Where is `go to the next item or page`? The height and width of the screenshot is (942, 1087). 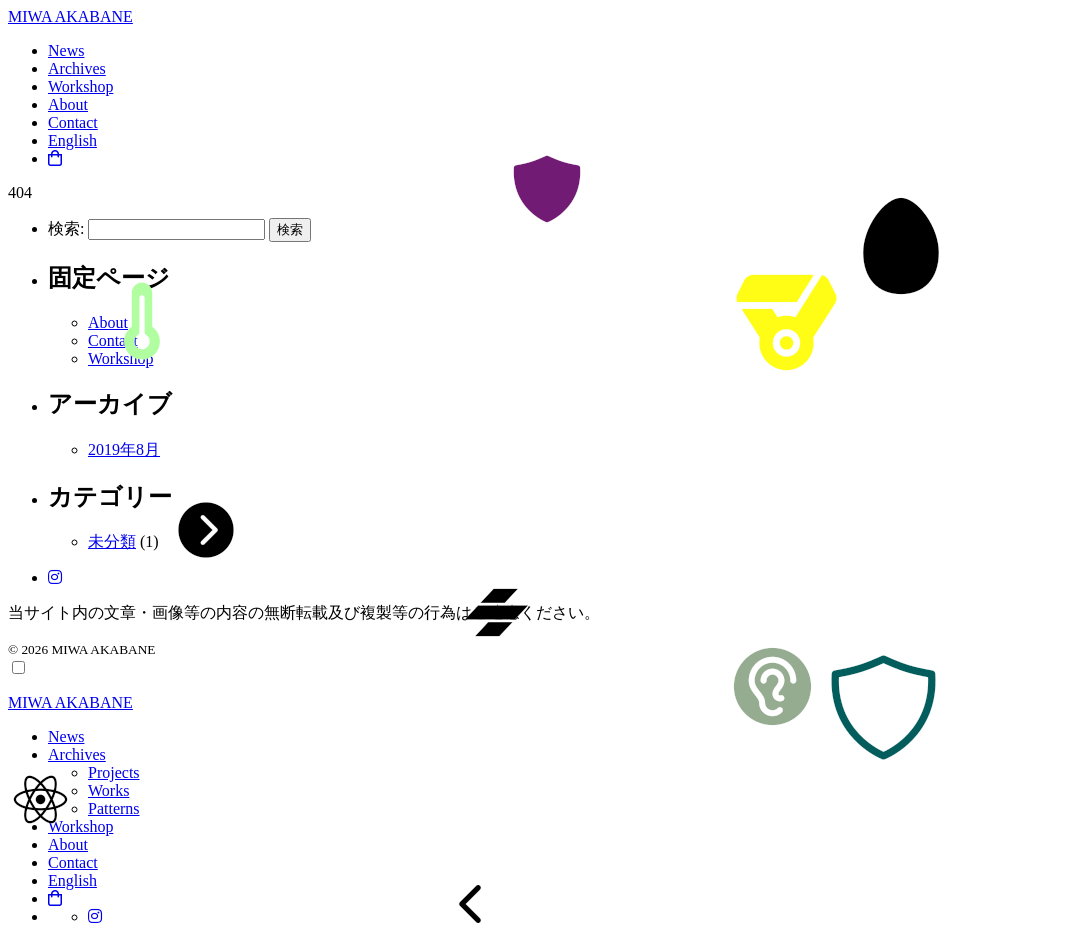 go to the next item or page is located at coordinates (206, 530).